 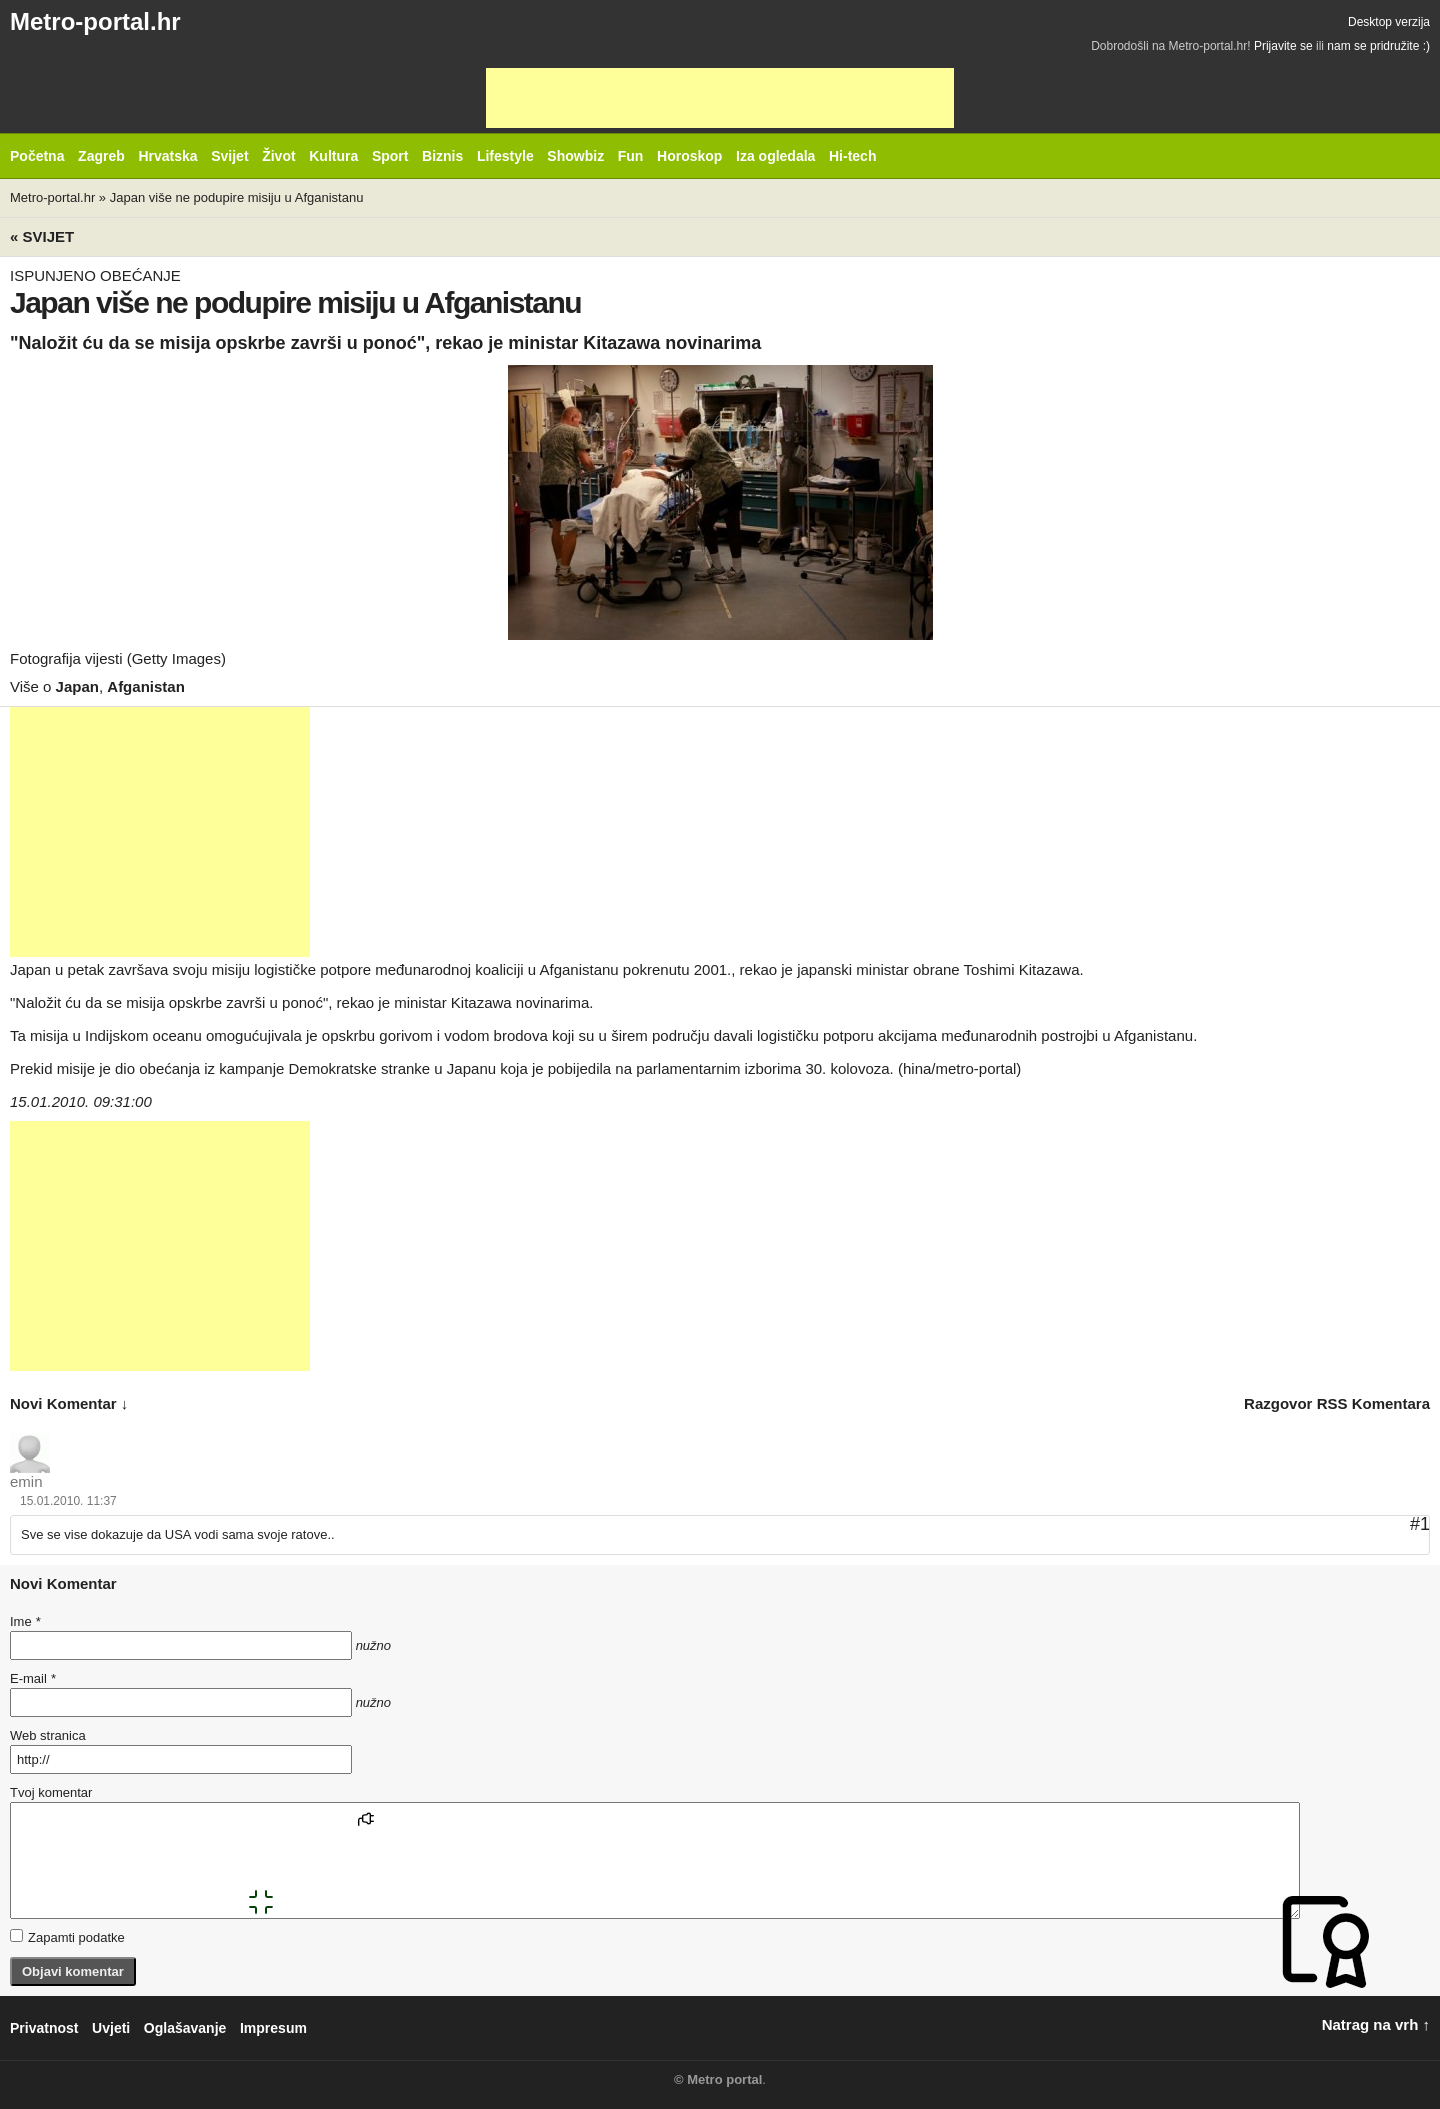 I want to click on connect to a power source or external device, so click(x=366, y=1819).